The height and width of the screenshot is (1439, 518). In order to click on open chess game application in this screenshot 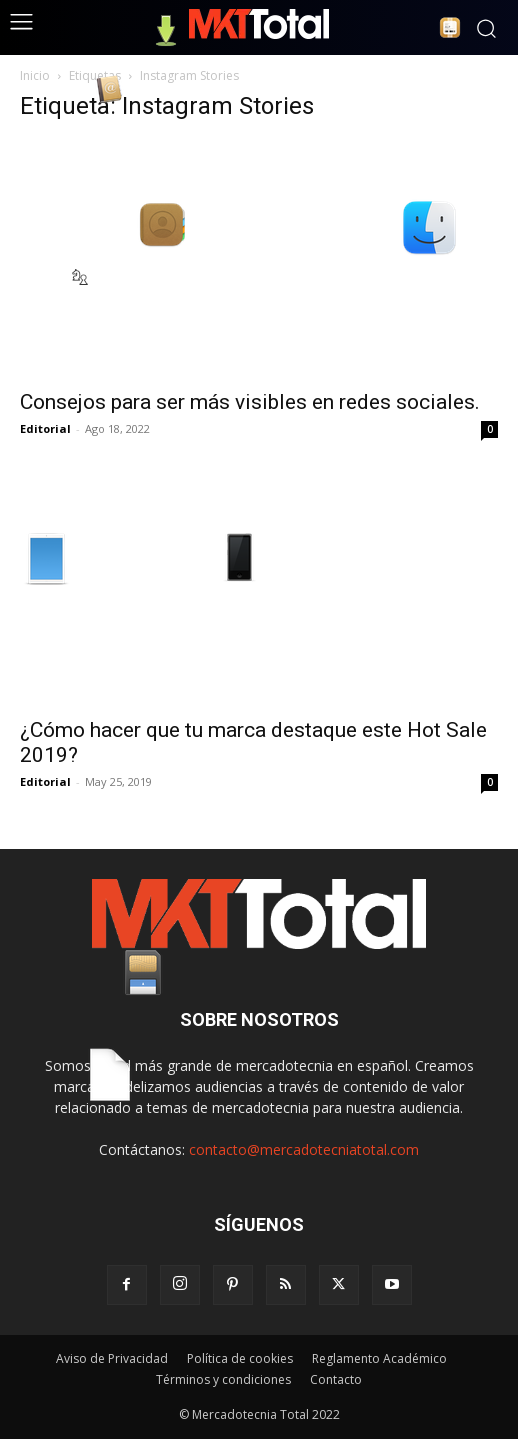, I will do `click(80, 277)`.